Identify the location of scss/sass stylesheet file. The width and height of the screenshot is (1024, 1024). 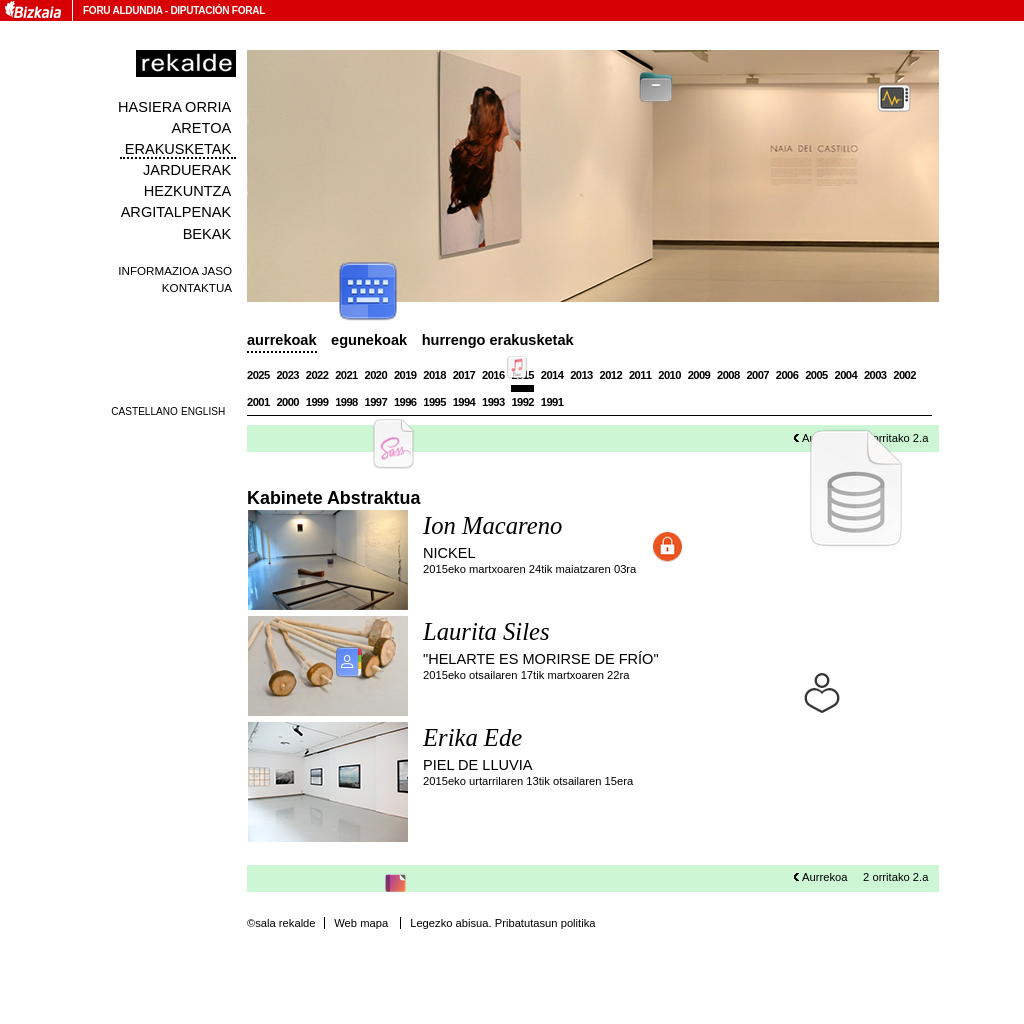
(393, 443).